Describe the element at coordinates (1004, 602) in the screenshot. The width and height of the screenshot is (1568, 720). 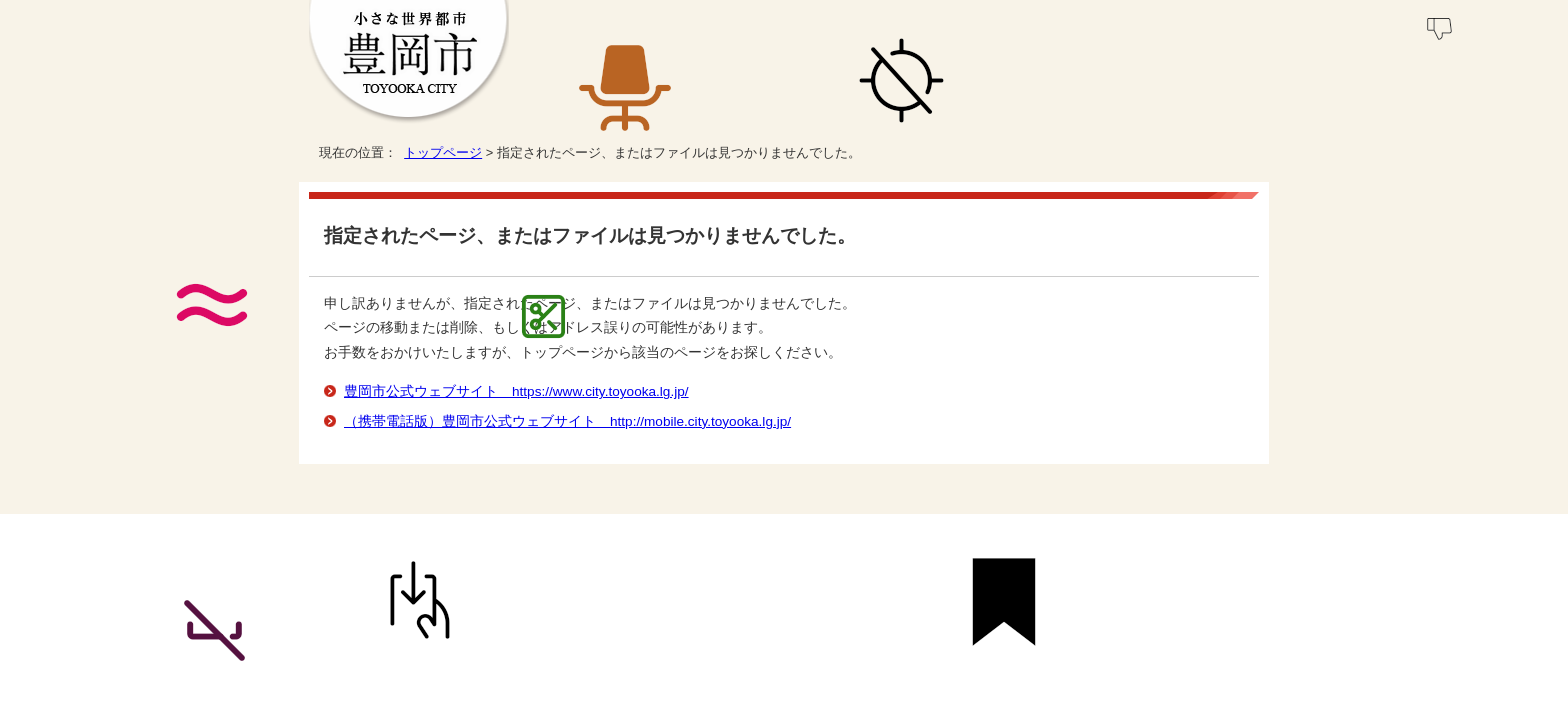
I see `save this item for later` at that location.